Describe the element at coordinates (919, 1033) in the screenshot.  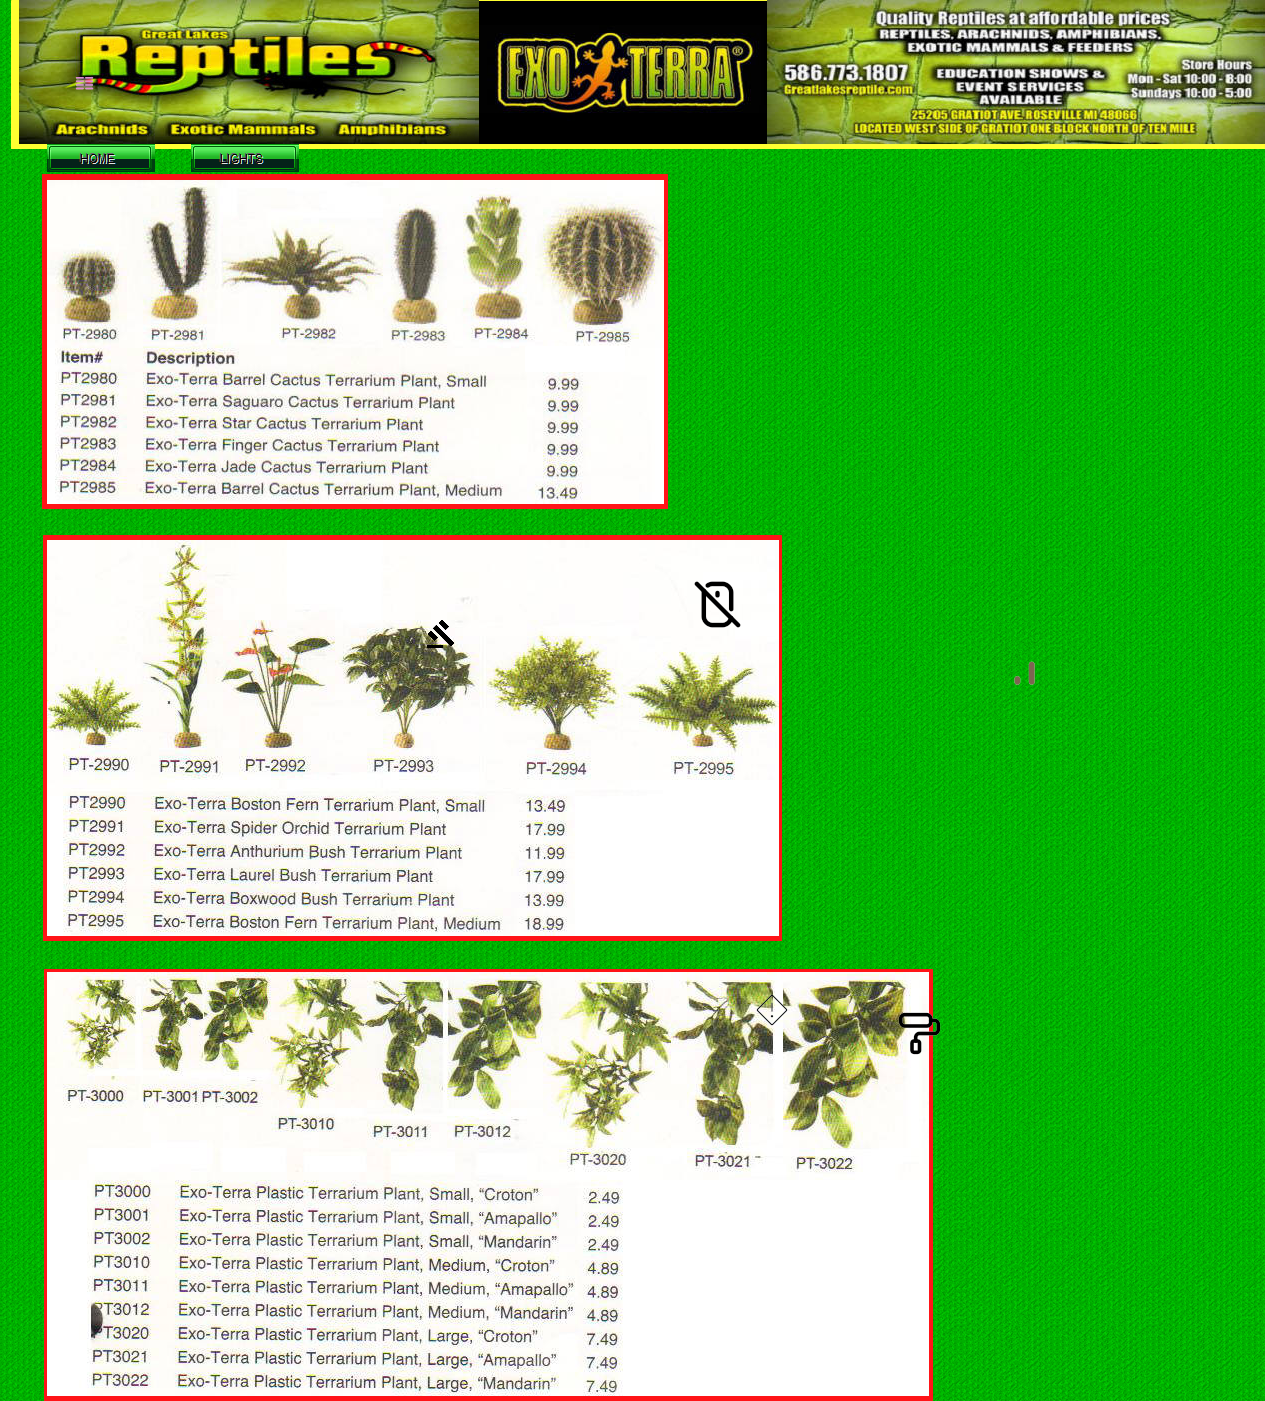
I see `customize theme or appearance settings` at that location.